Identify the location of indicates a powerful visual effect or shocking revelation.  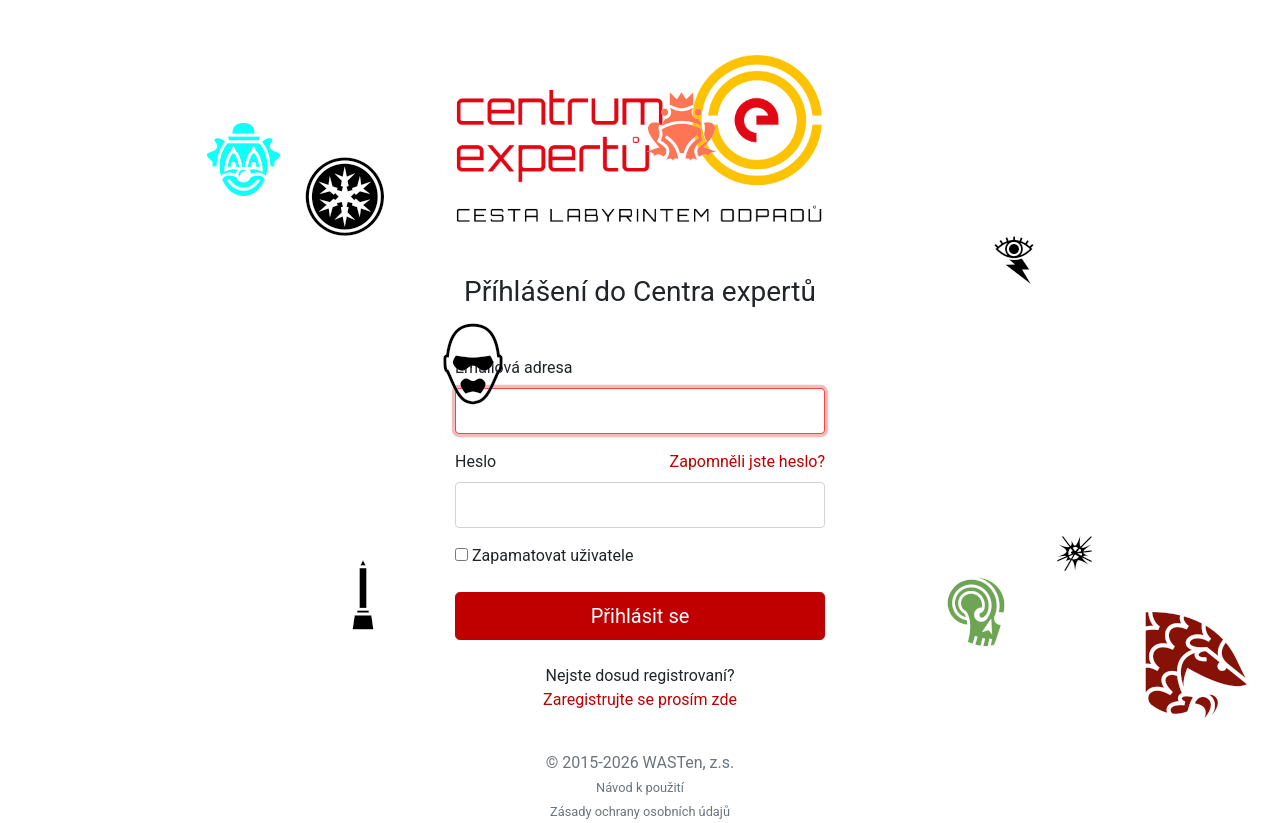
(1014, 260).